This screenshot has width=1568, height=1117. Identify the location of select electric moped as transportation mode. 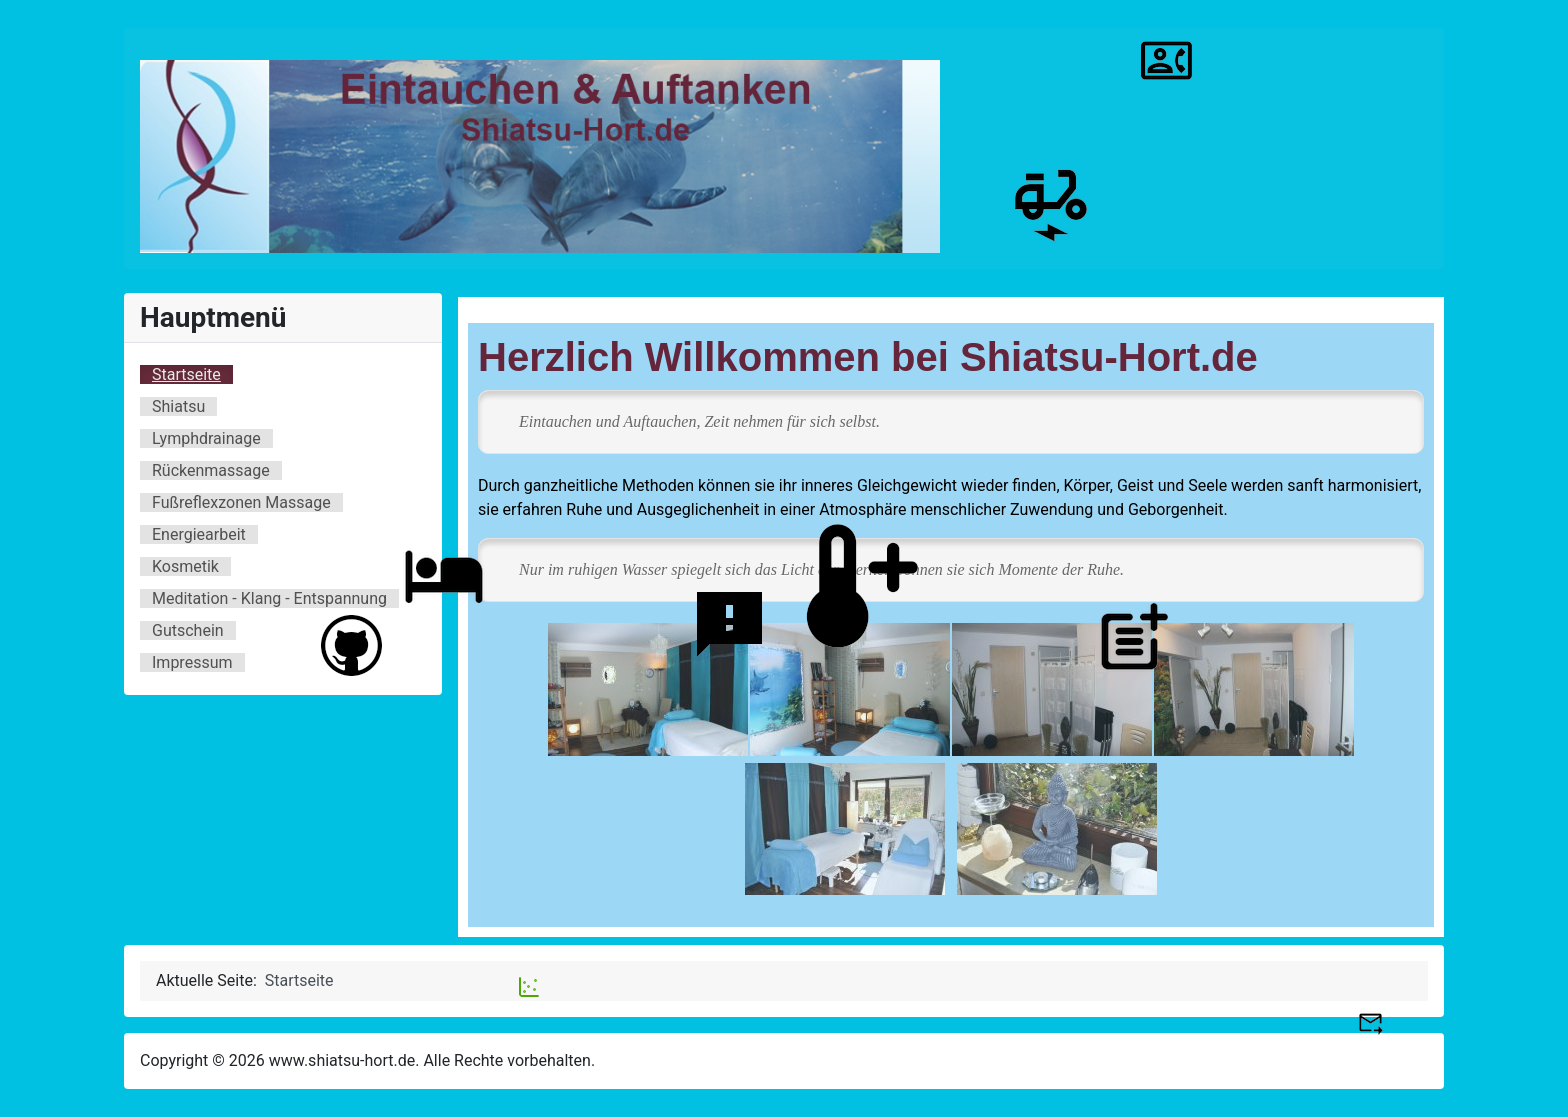
(1051, 202).